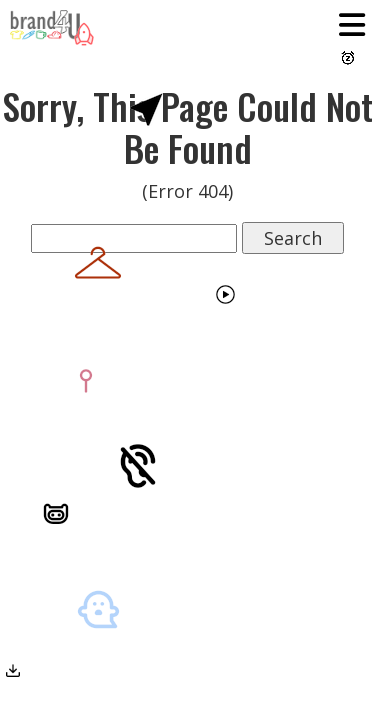 This screenshot has height=720, width=375. Describe the element at coordinates (146, 109) in the screenshot. I see `access navigation or directions to current location` at that location.